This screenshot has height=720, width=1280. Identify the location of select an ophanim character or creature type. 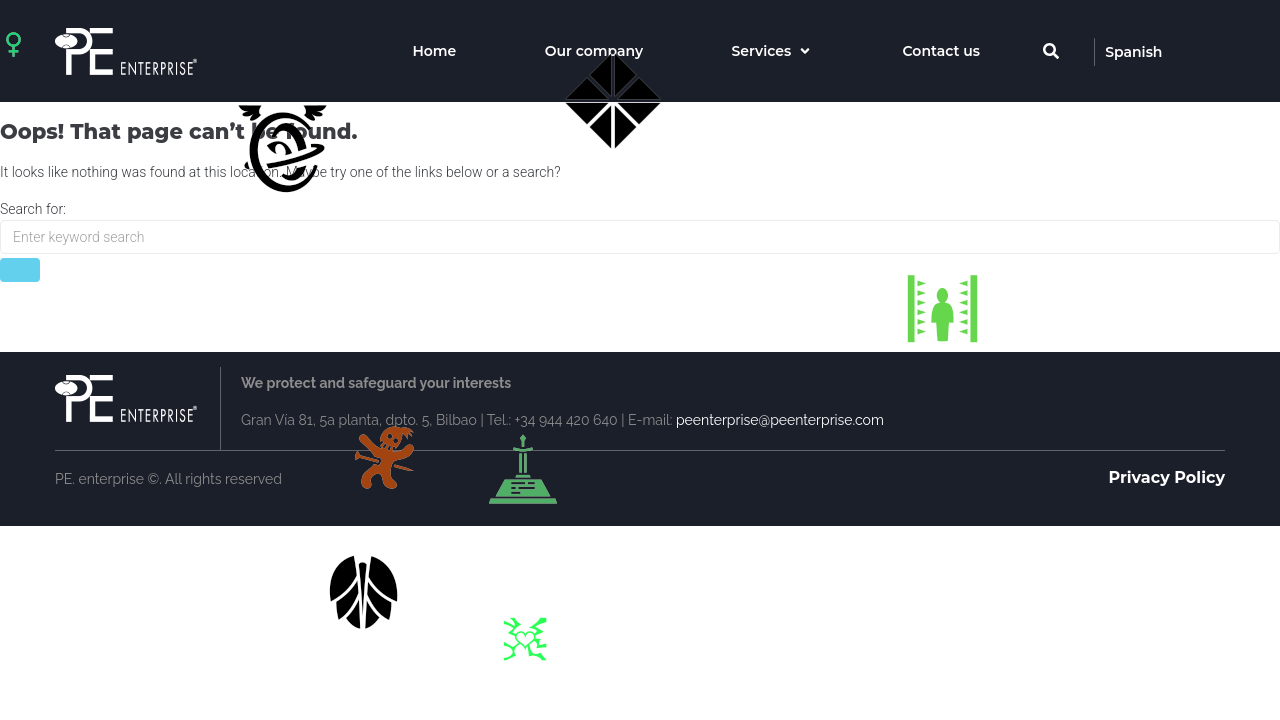
(283, 148).